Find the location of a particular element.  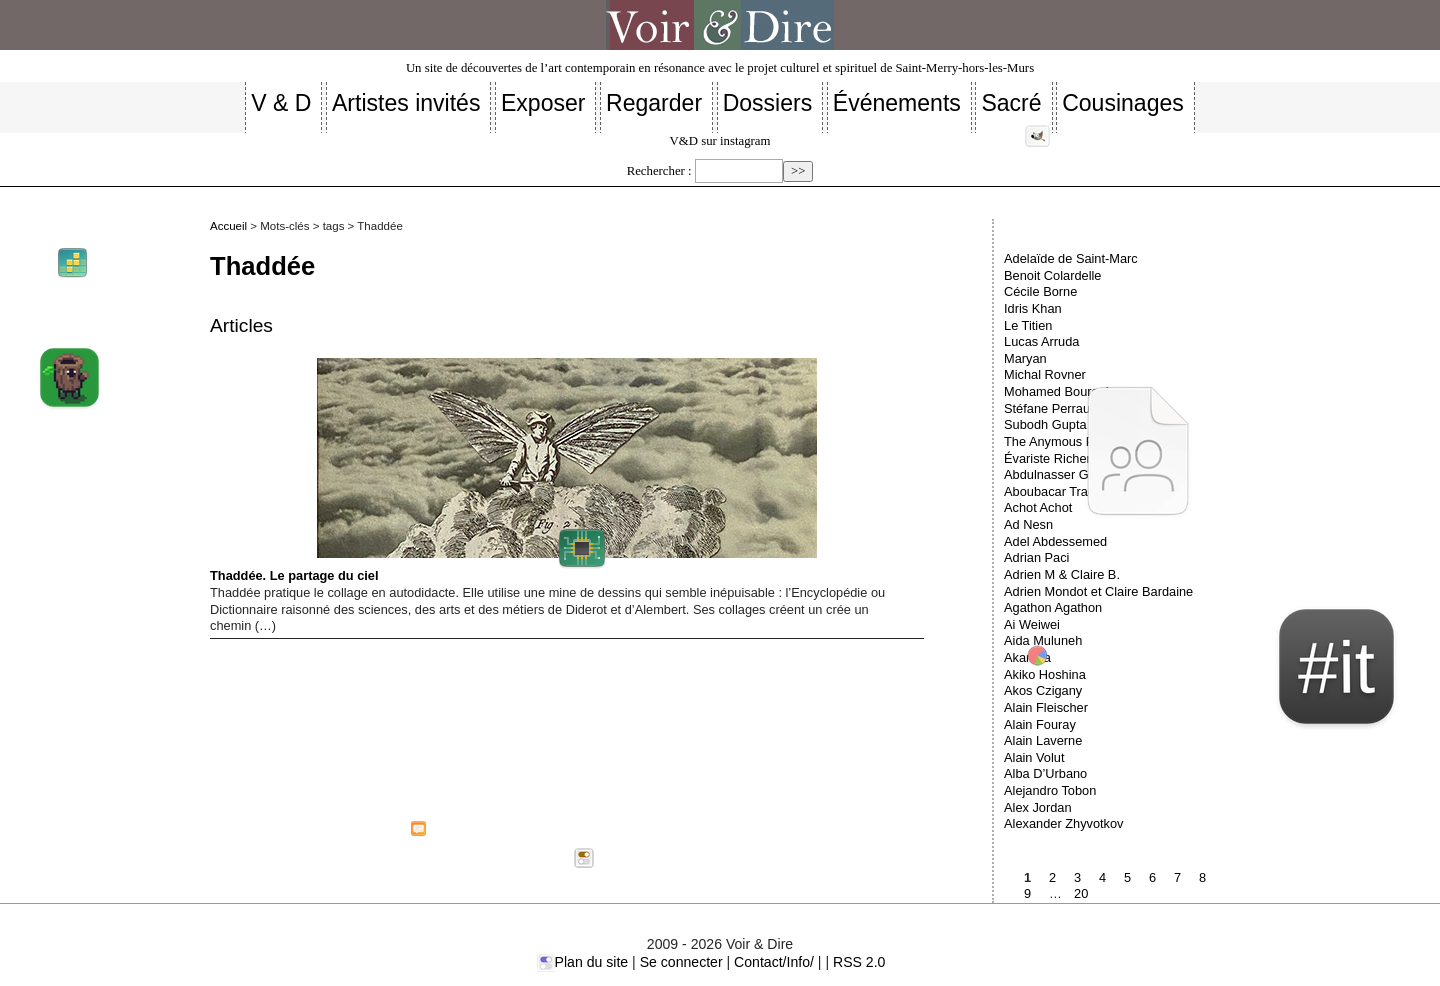

open a GIMP project file is located at coordinates (1037, 135).